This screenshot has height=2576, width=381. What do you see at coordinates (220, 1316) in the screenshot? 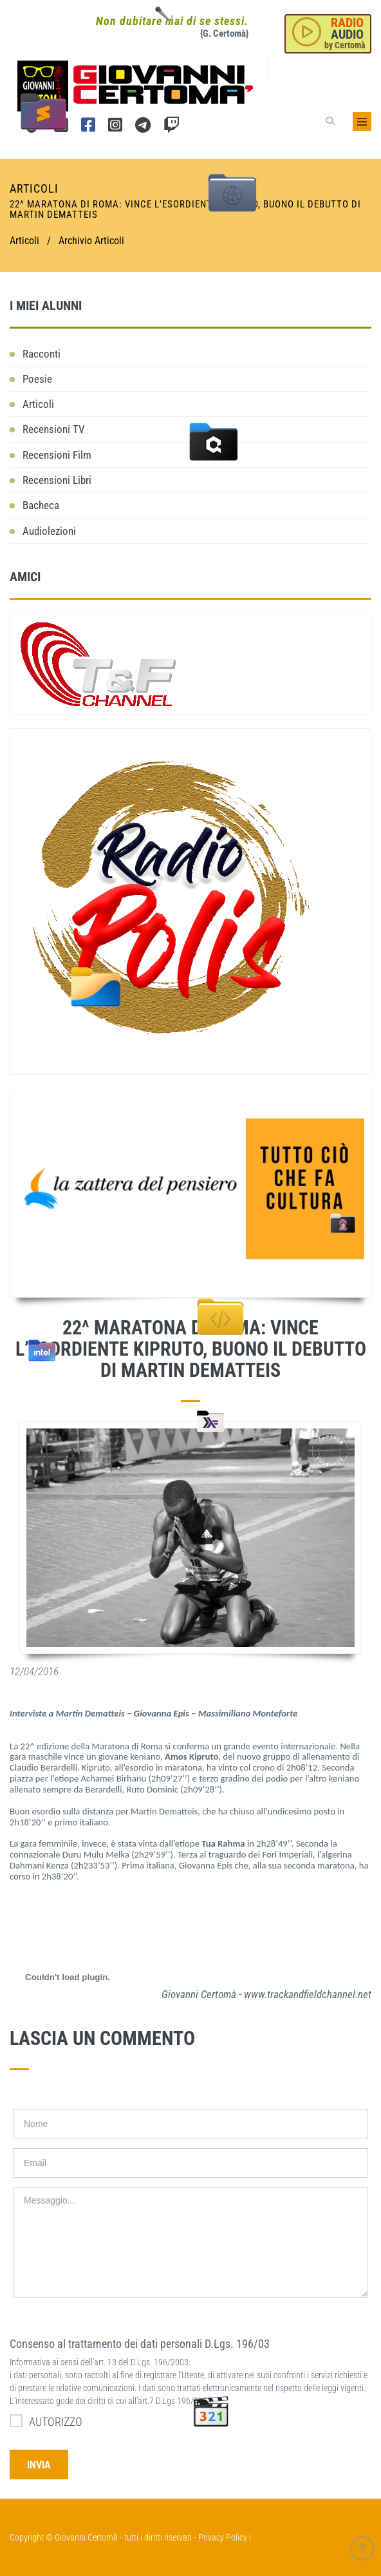
I see `open your code projects folder` at bounding box center [220, 1316].